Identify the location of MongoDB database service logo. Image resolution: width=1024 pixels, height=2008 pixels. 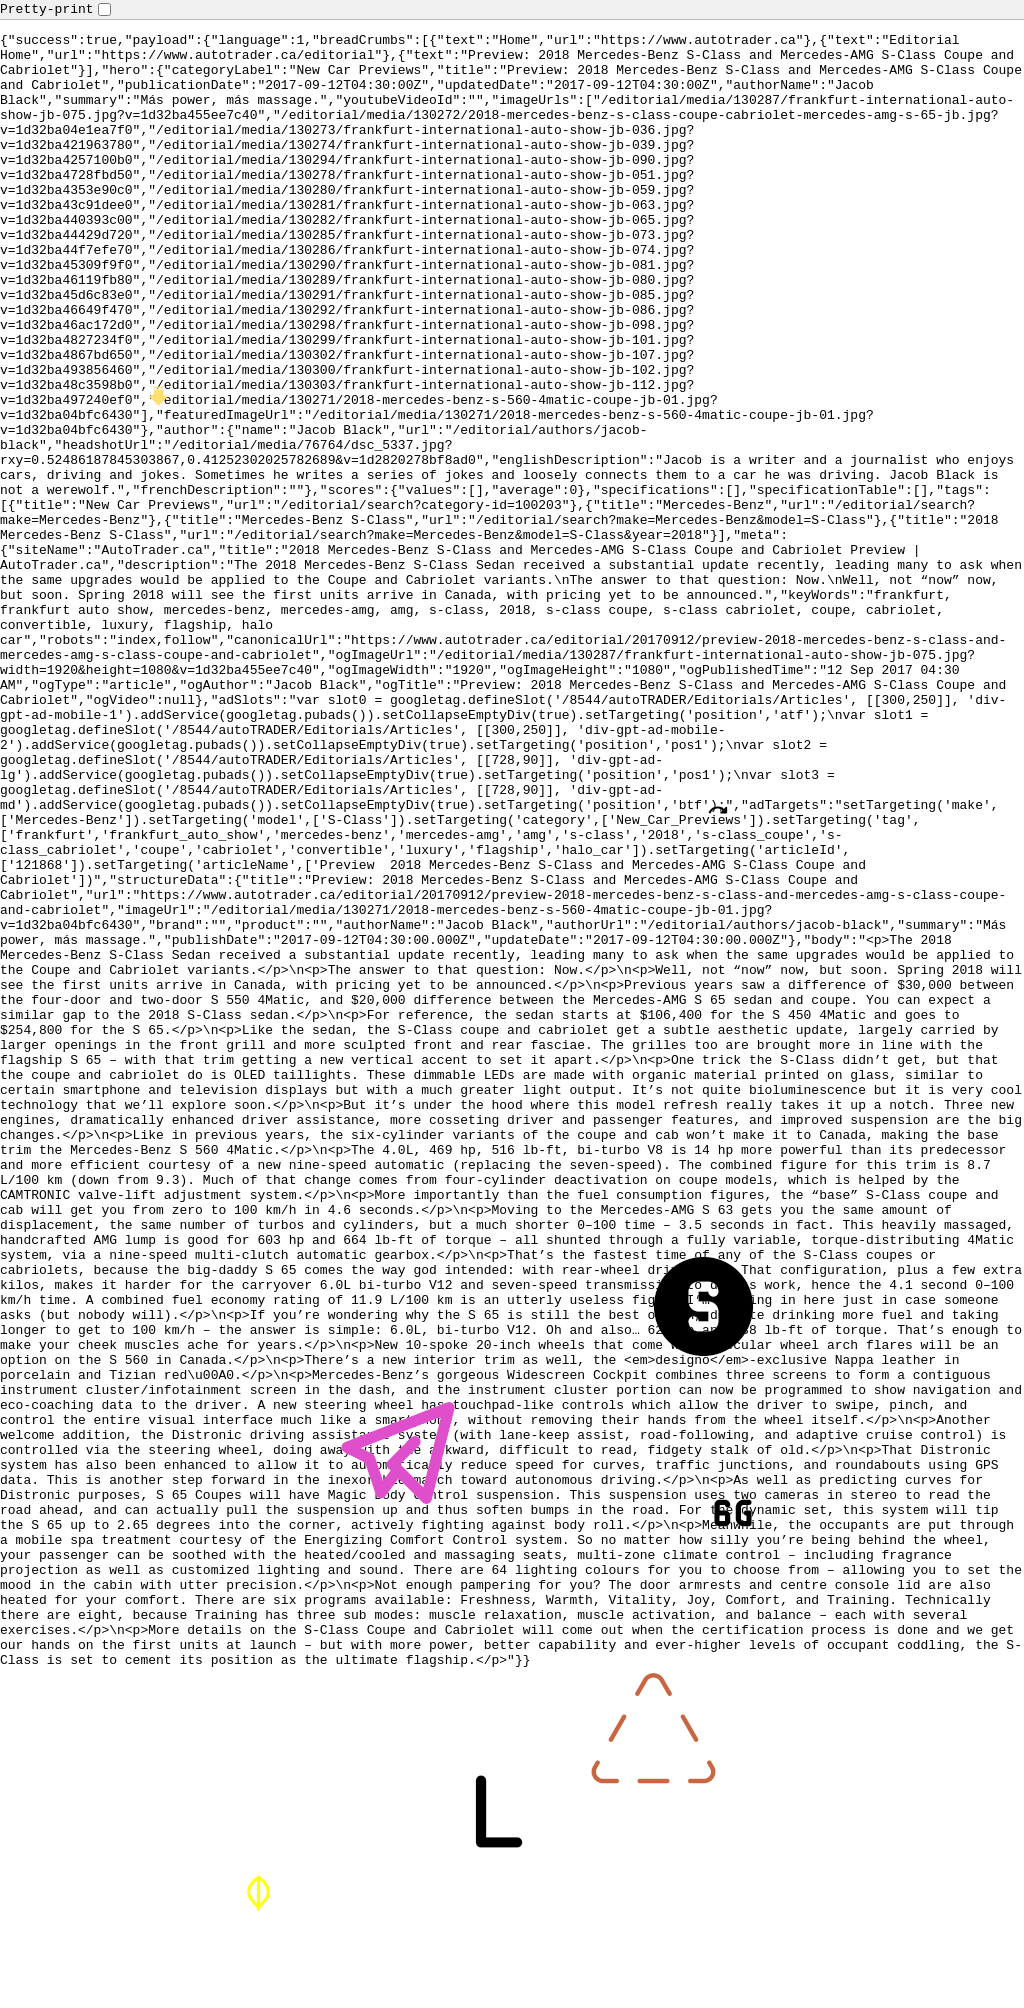
(258, 1893).